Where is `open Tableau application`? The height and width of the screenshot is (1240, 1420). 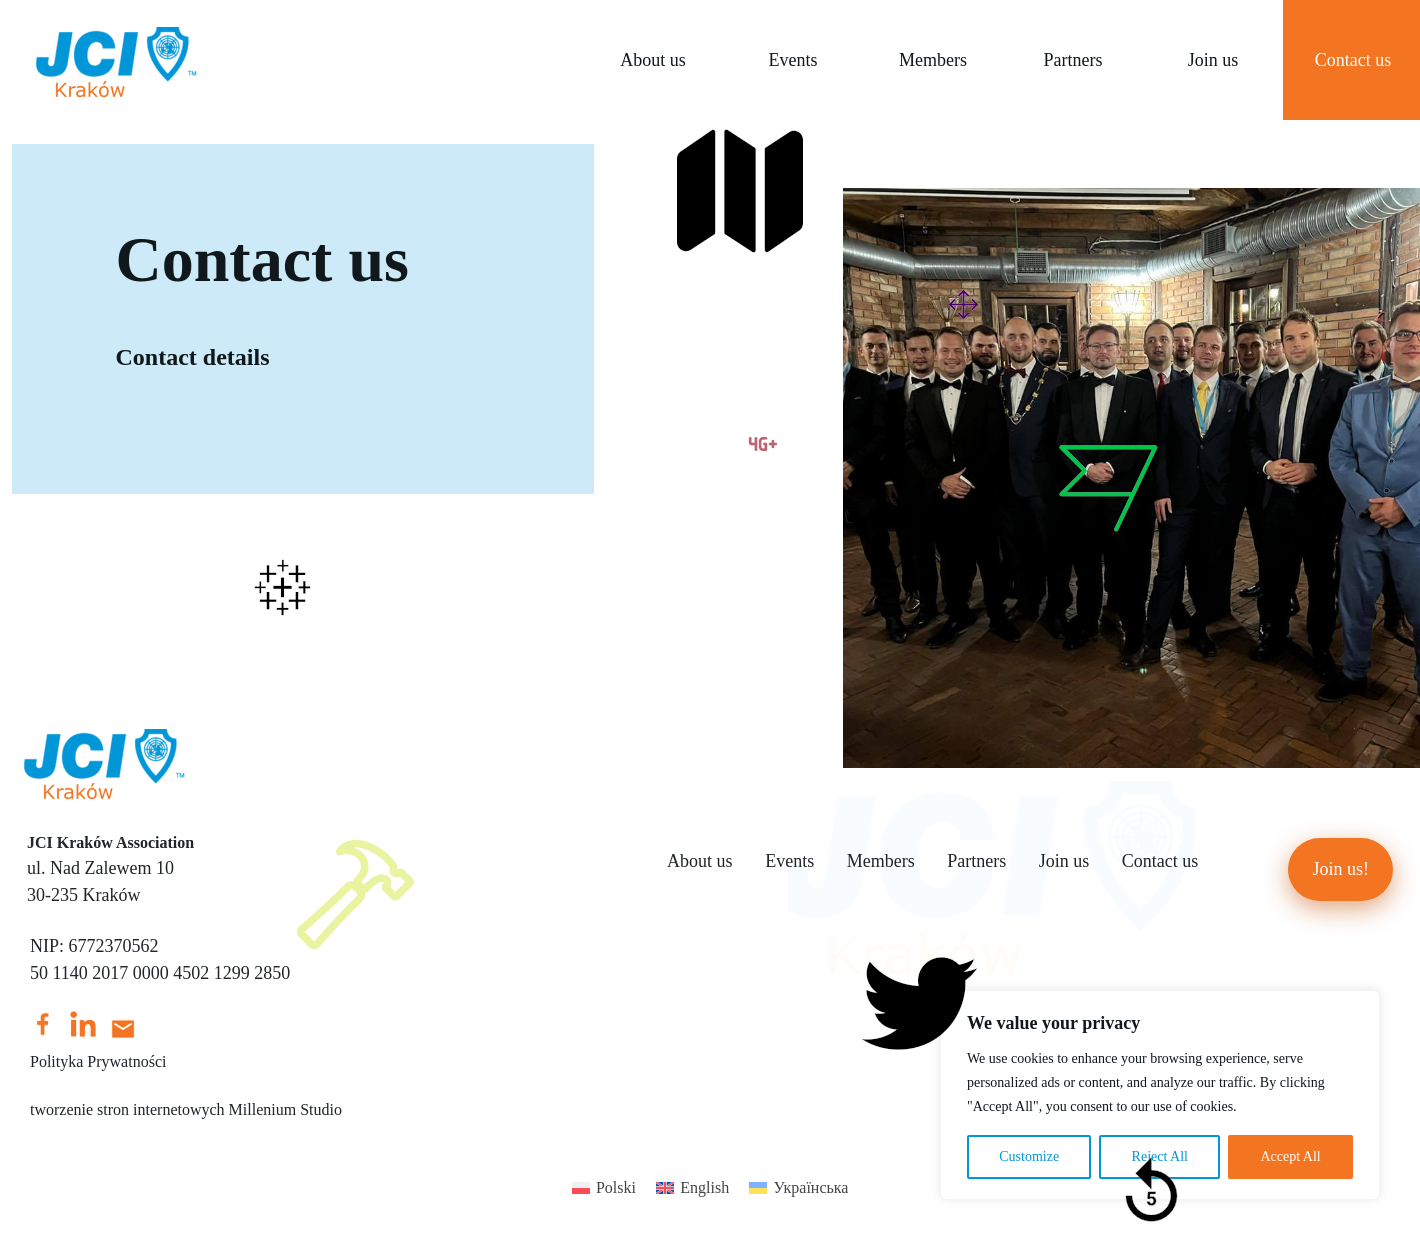
open Tableau application is located at coordinates (282, 587).